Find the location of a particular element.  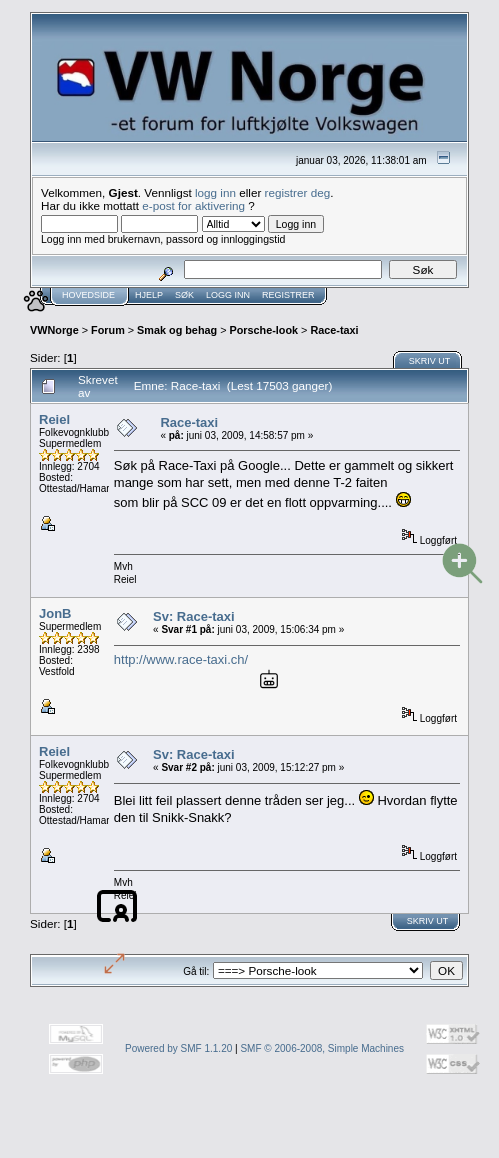

zoom in on content is located at coordinates (462, 563).